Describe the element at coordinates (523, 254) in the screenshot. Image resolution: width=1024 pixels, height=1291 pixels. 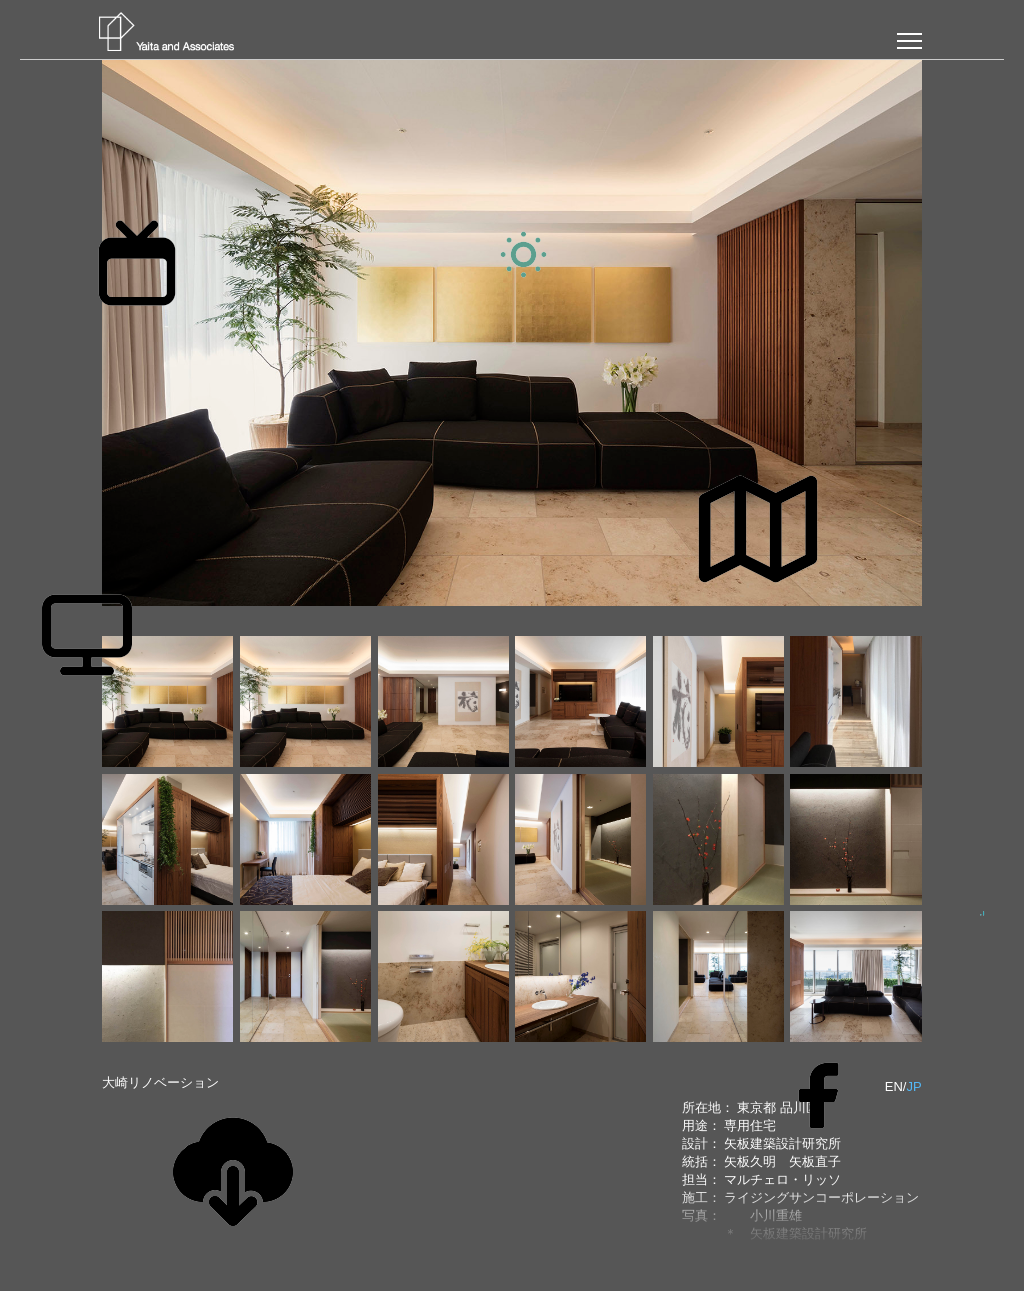
I see `reduce screen brightness` at that location.